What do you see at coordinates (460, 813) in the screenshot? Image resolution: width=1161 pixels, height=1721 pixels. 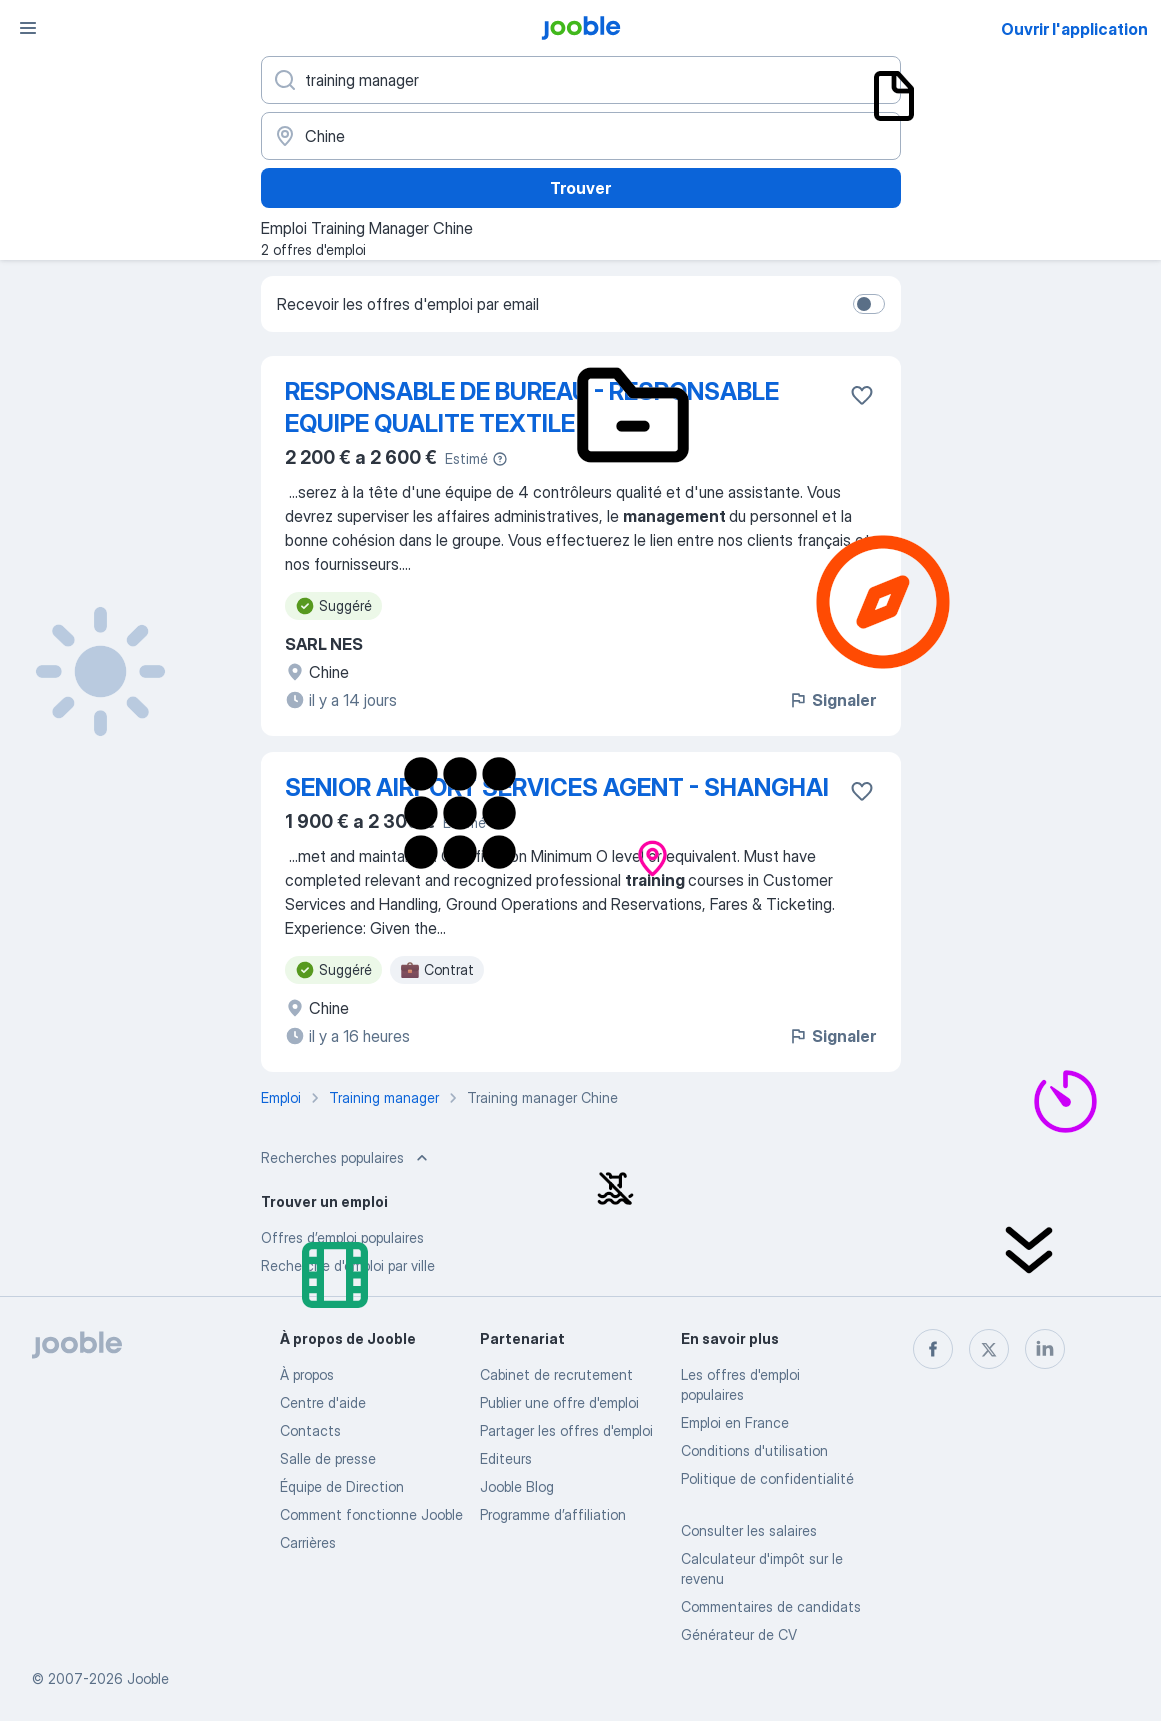 I see `open the dial pad or number input` at bounding box center [460, 813].